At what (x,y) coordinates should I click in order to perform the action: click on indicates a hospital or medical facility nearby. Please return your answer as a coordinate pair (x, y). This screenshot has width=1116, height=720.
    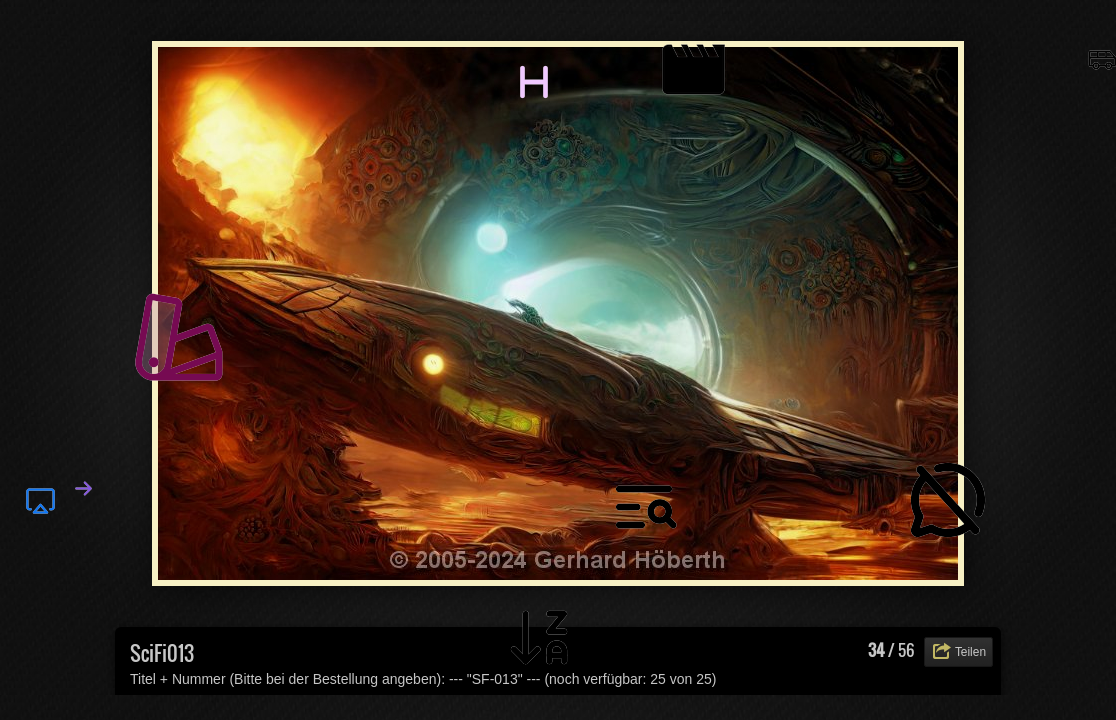
    Looking at the image, I should click on (534, 82).